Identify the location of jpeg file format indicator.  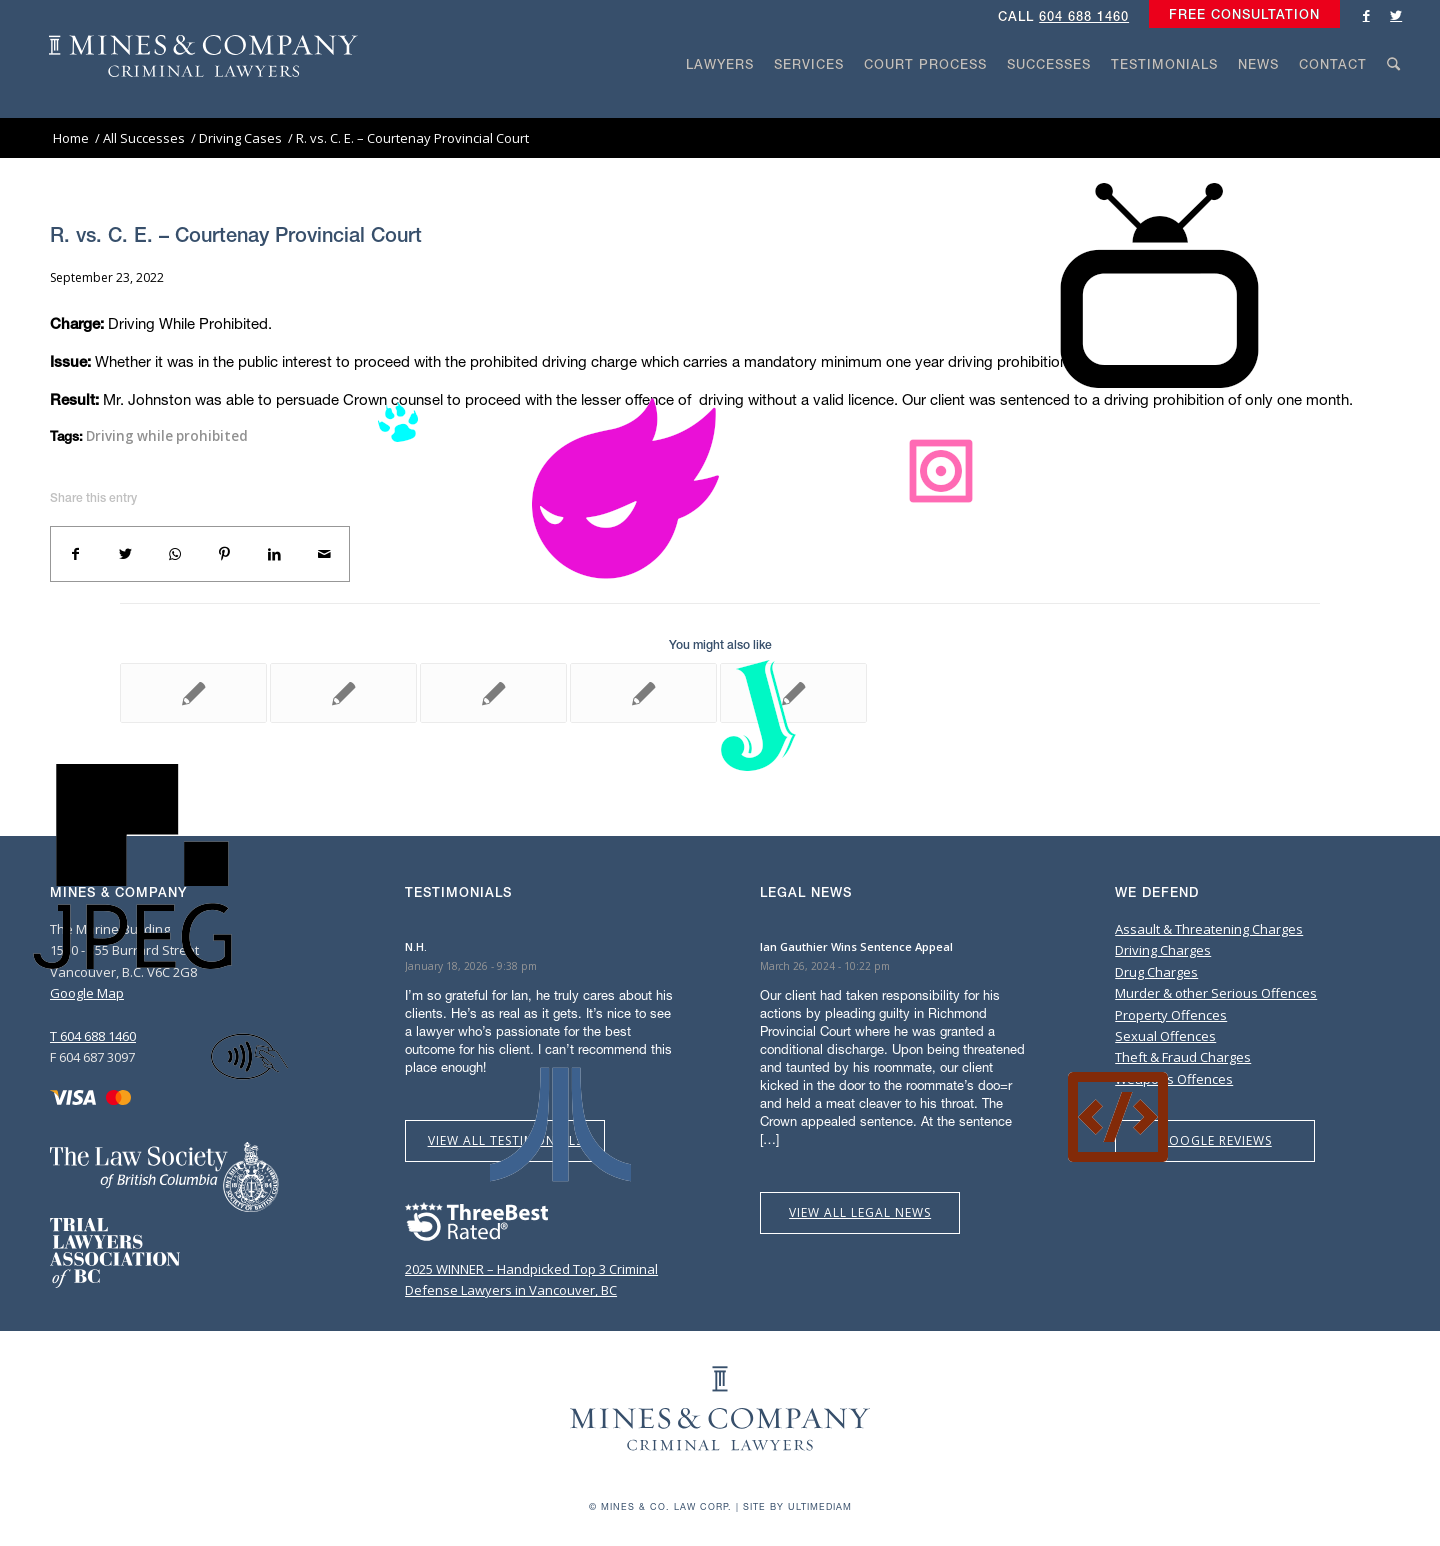
(132, 866).